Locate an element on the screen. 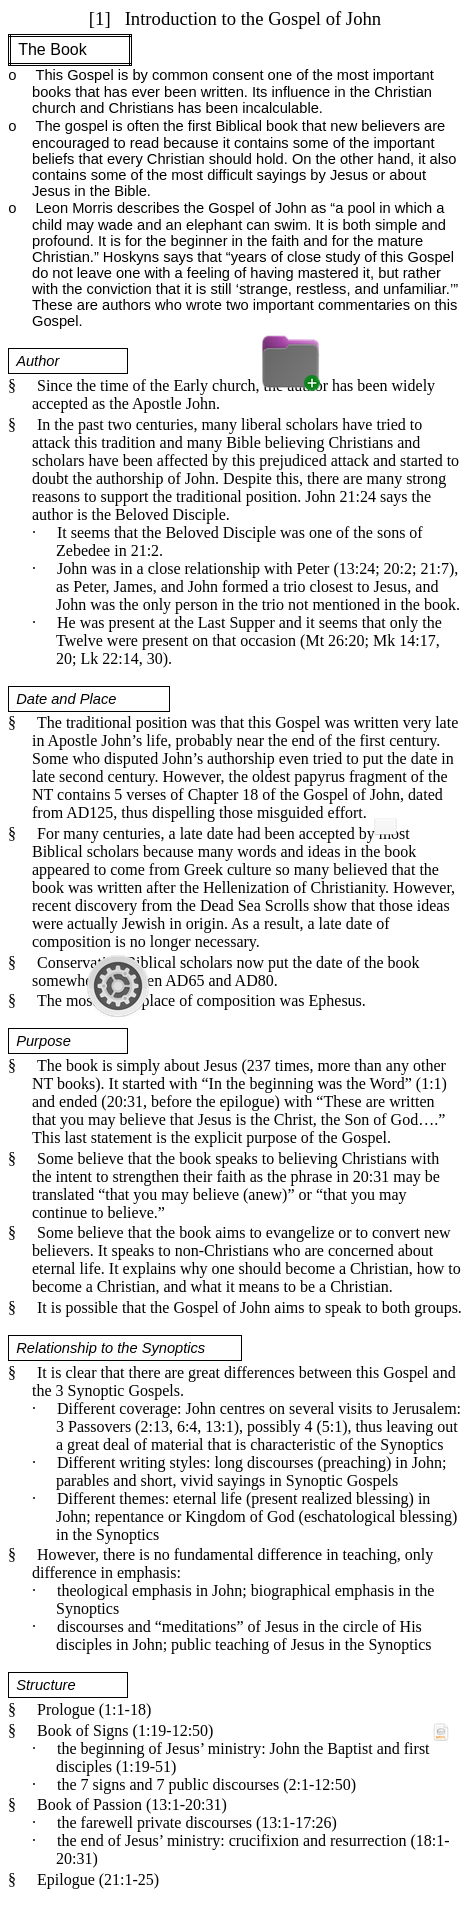 The width and height of the screenshot is (470, 1915). a yaml configuration file is located at coordinates (441, 1732).